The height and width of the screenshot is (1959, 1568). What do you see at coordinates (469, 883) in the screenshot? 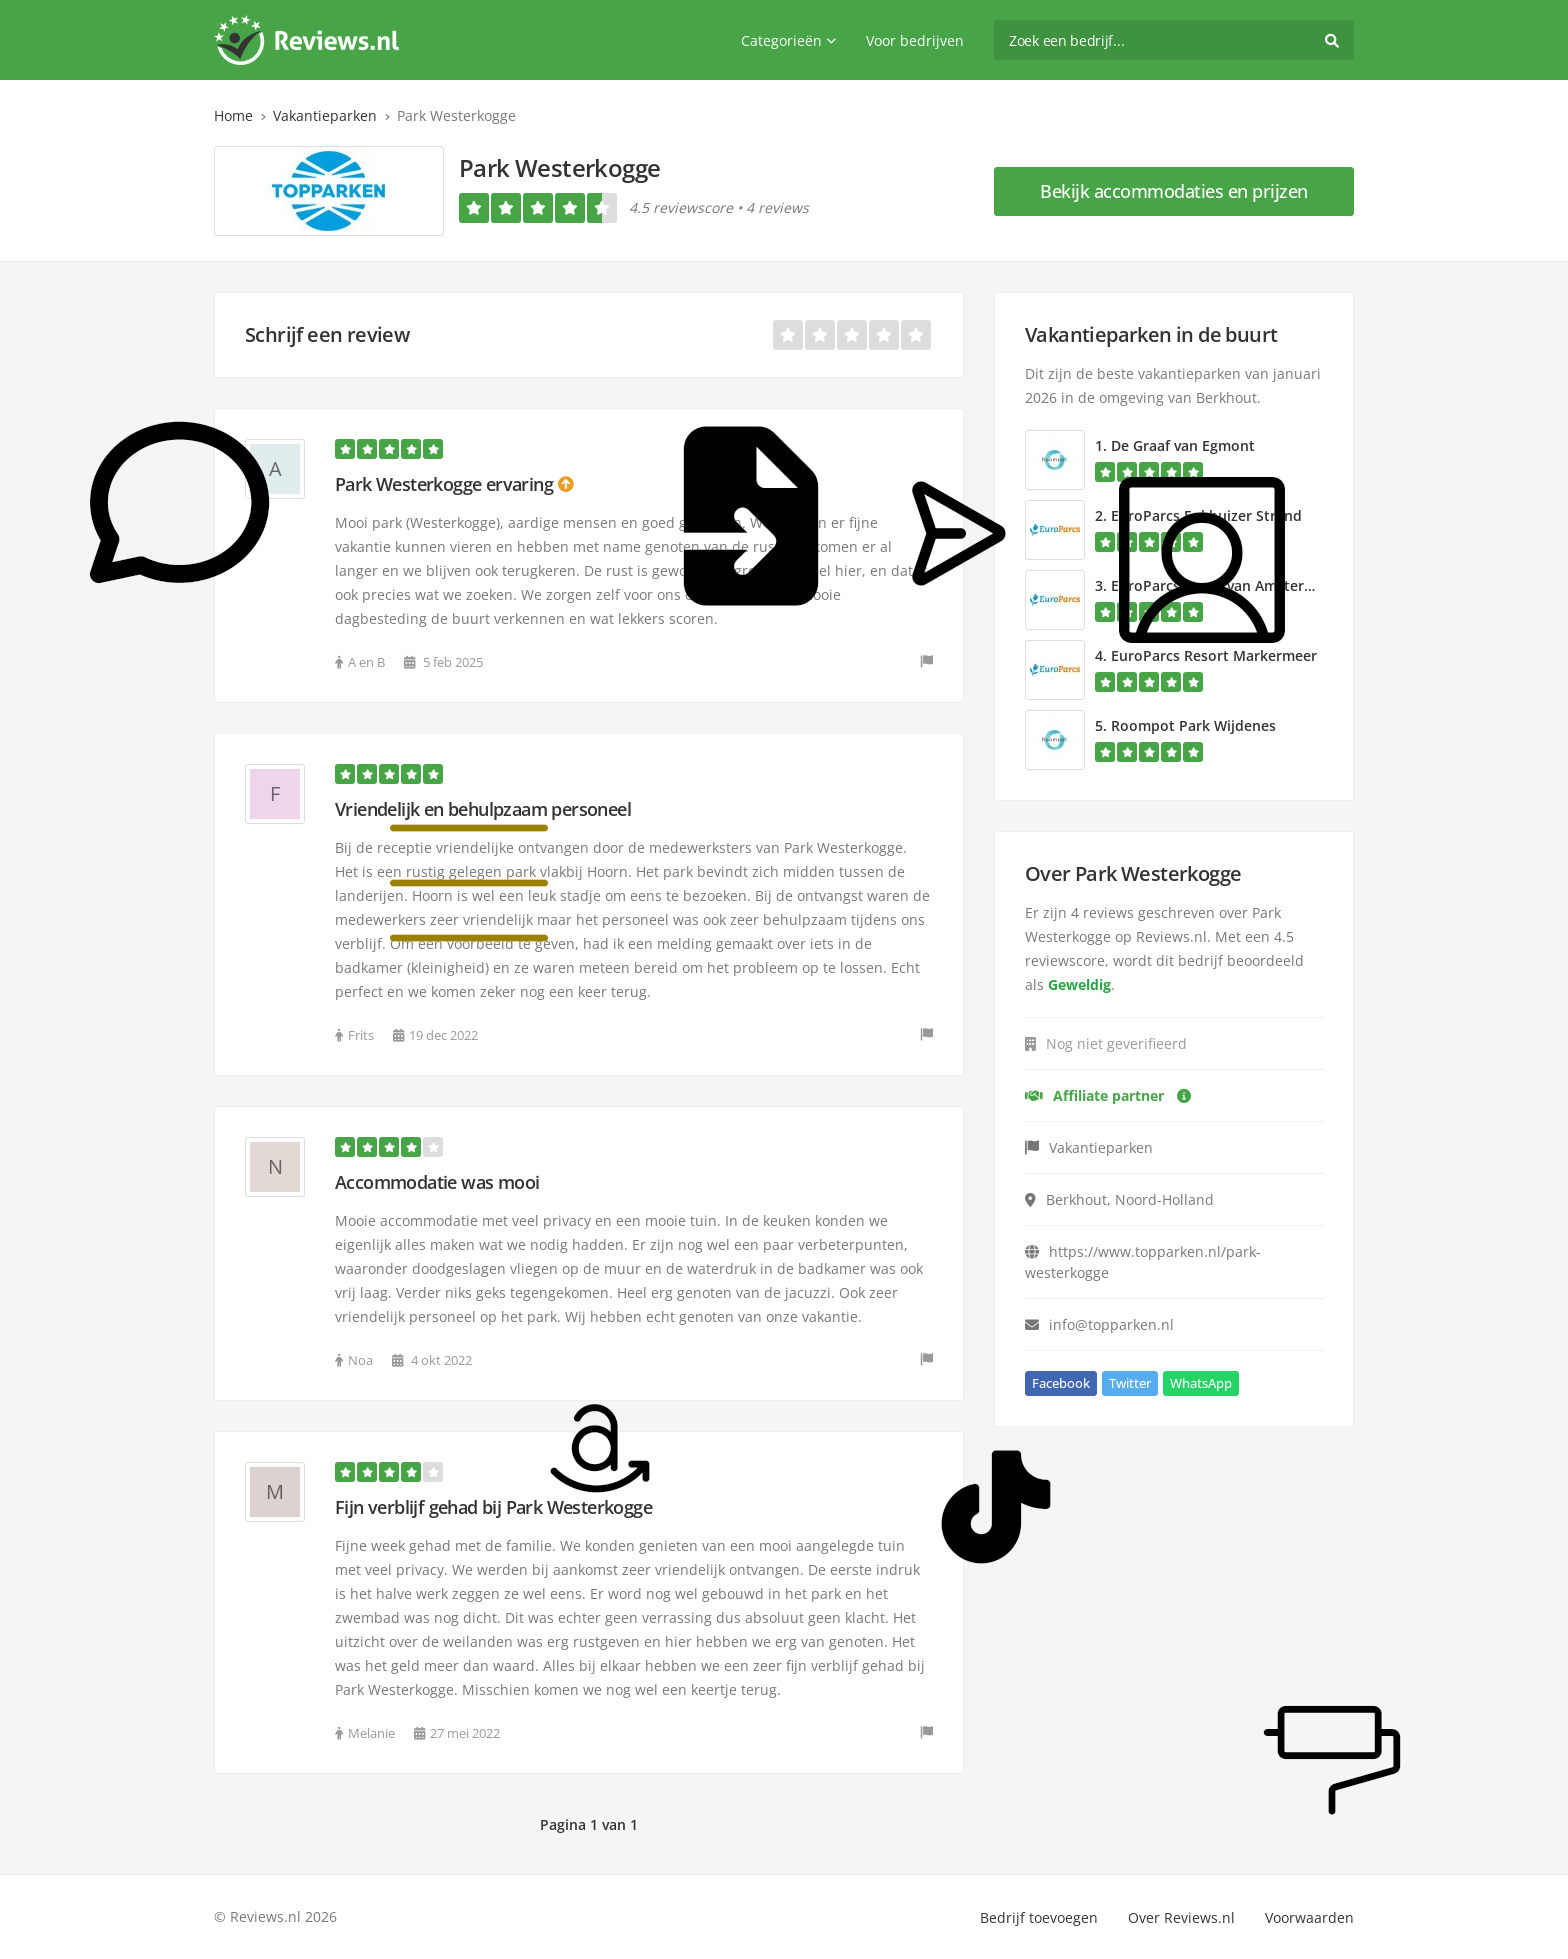
I see `open navigation menu` at bounding box center [469, 883].